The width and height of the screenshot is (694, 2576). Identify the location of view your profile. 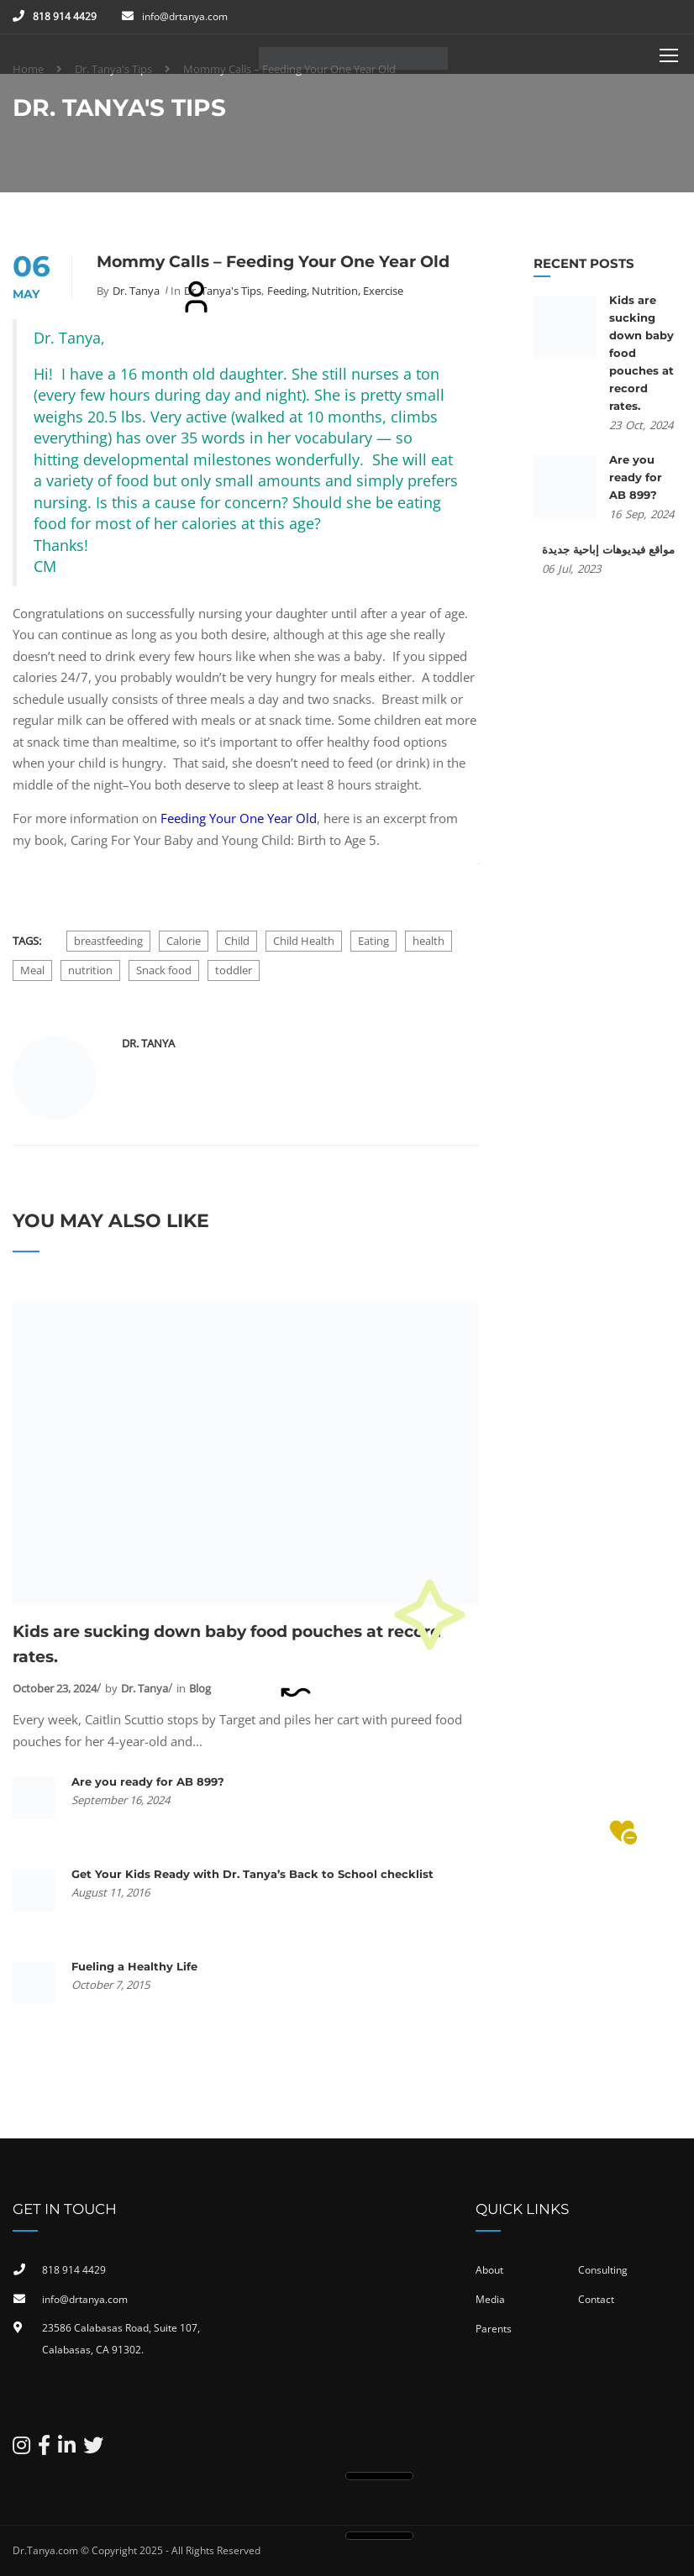
(196, 296).